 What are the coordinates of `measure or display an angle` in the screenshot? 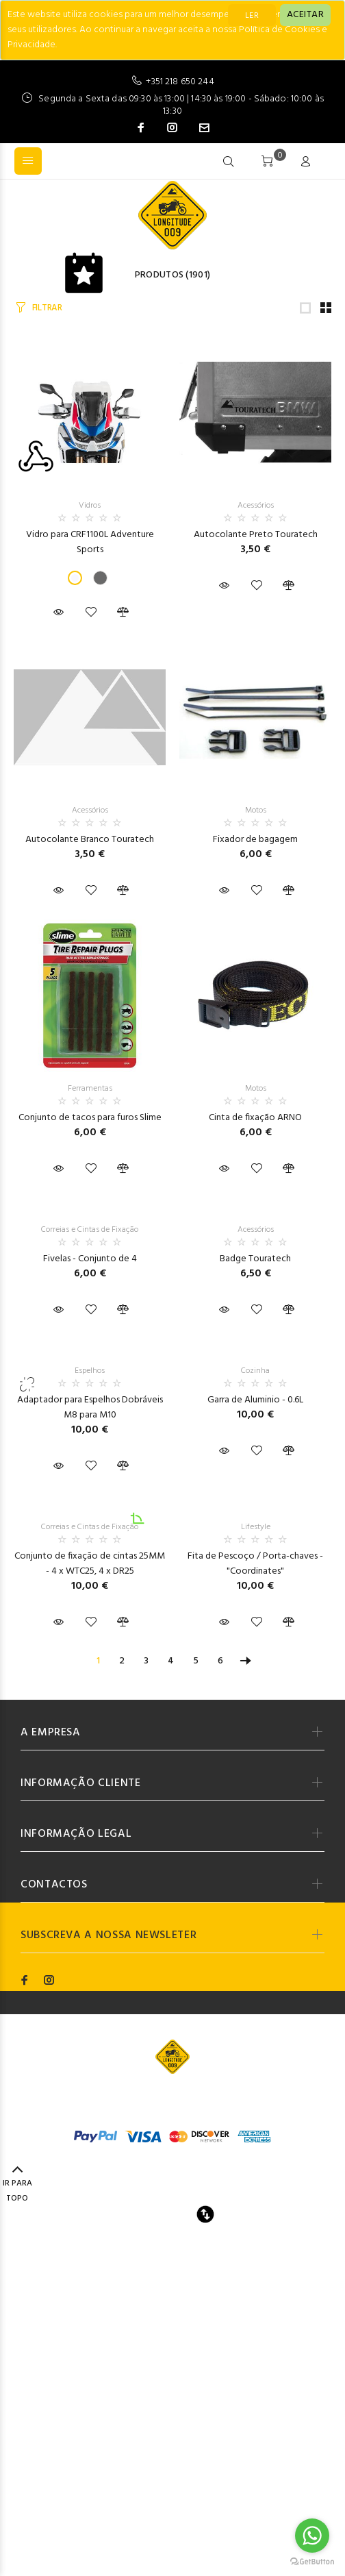 It's located at (137, 1519).